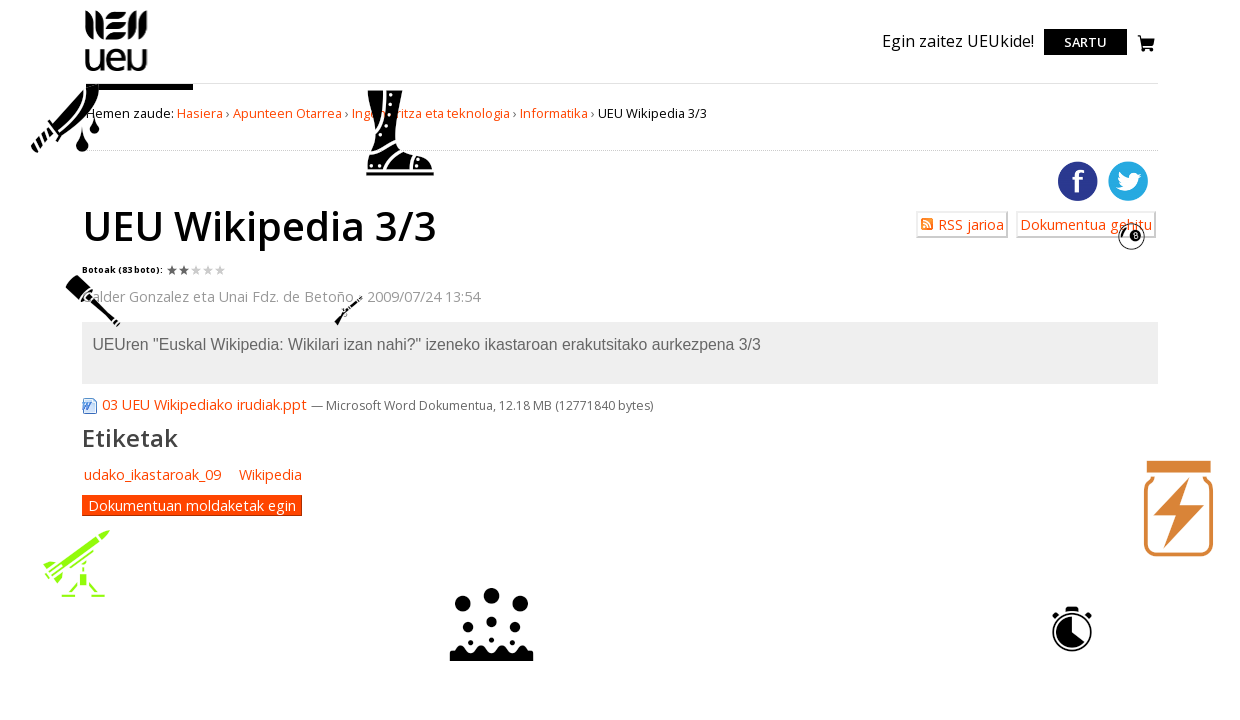 The height and width of the screenshot is (720, 1240). Describe the element at coordinates (1072, 629) in the screenshot. I see `start or stop a timer` at that location.